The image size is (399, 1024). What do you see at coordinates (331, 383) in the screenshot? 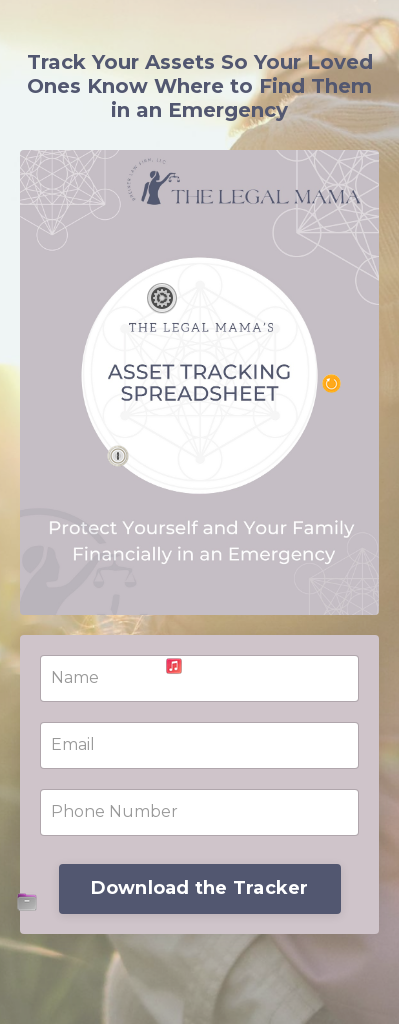
I see `reboot or restart the system` at bounding box center [331, 383].